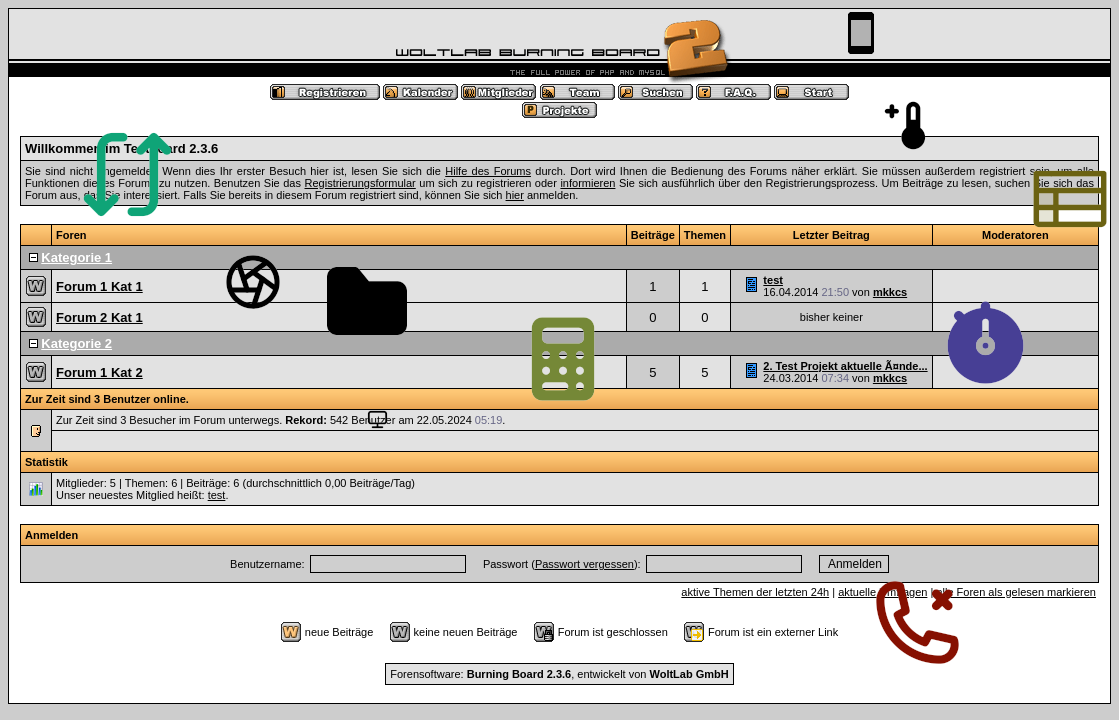  I want to click on flip or mirror content horizontally, so click(127, 174).